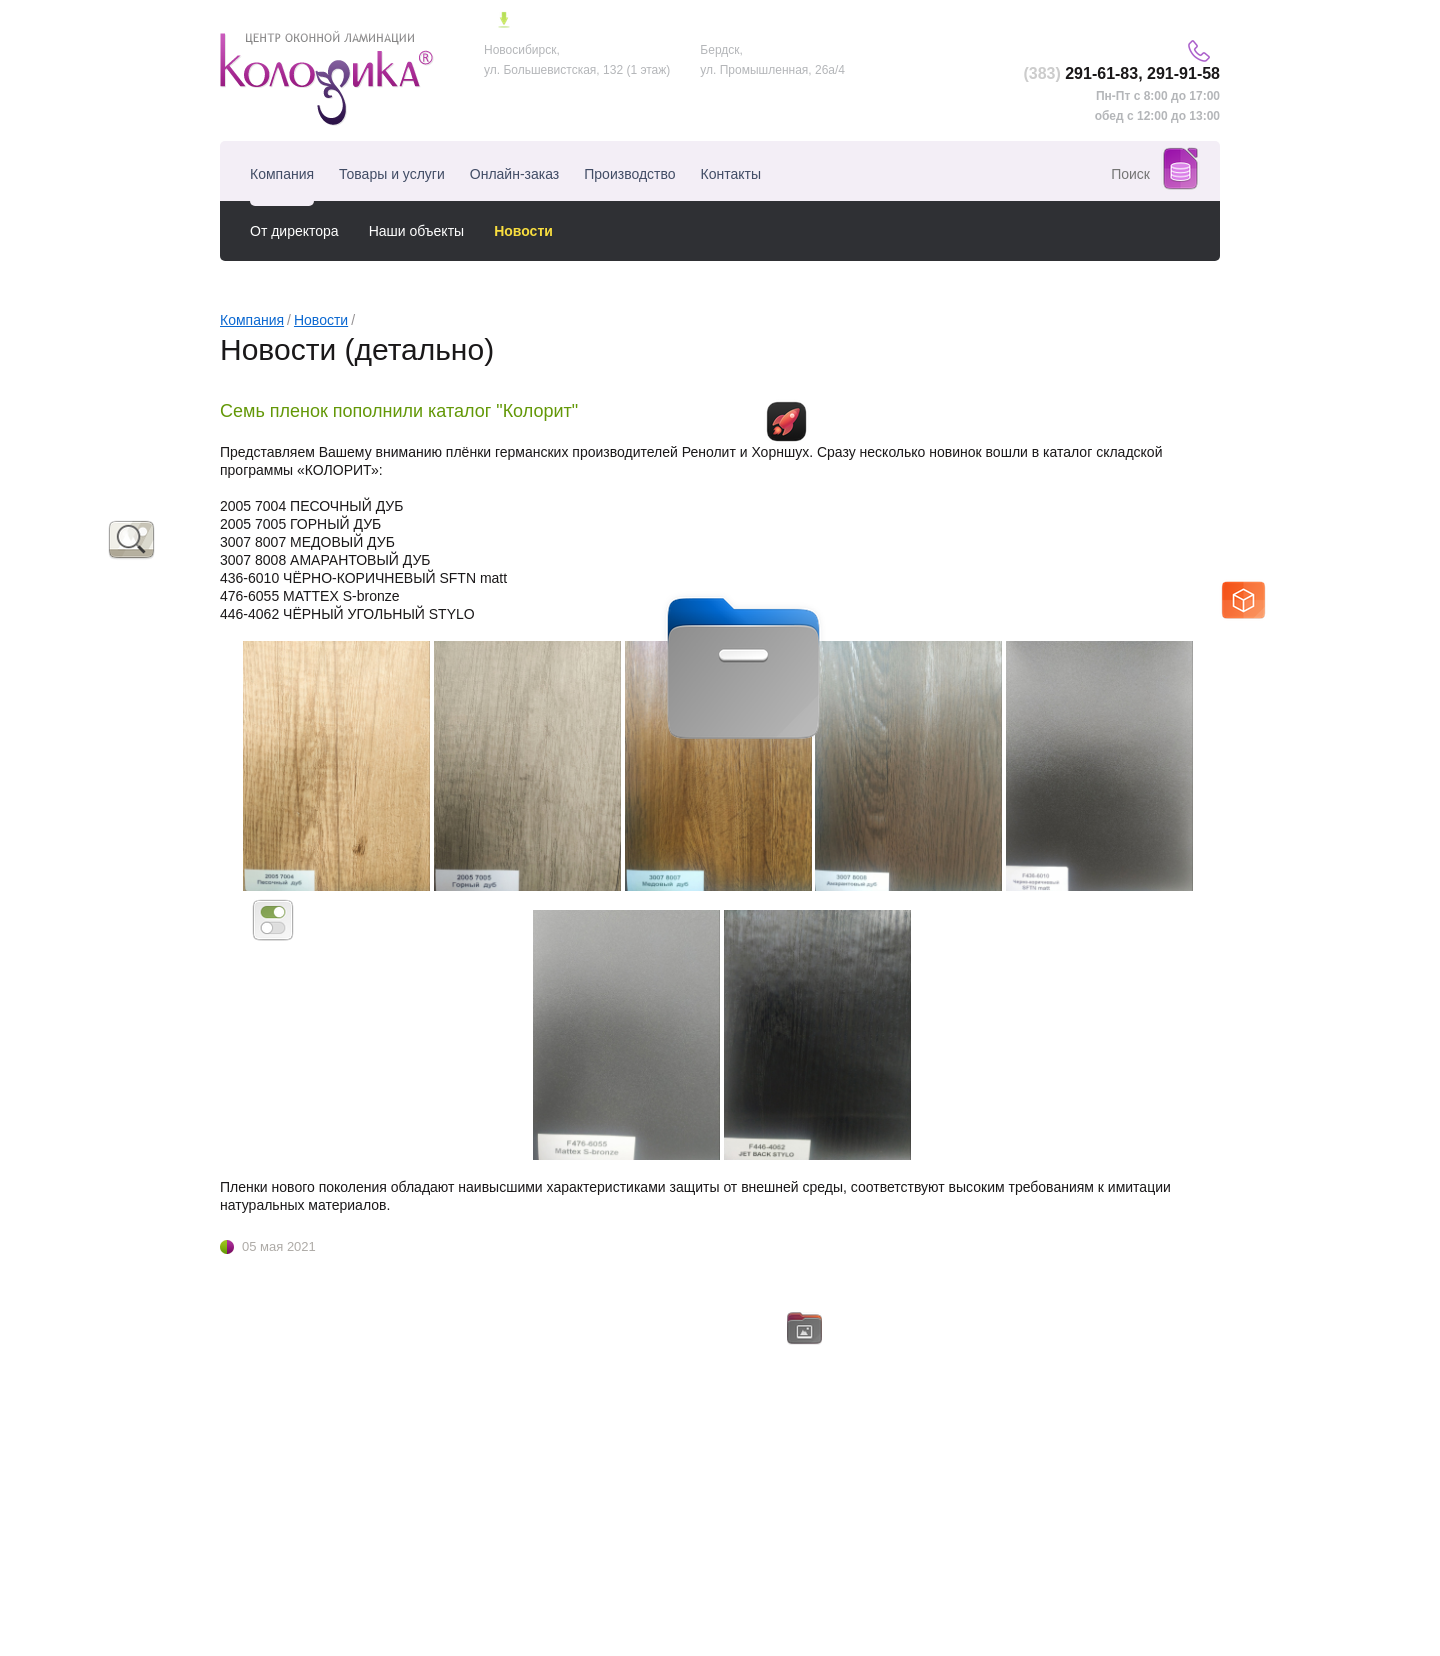 This screenshot has height=1656, width=1440. Describe the element at coordinates (273, 920) in the screenshot. I see `open system tweaks or settings customization` at that location.